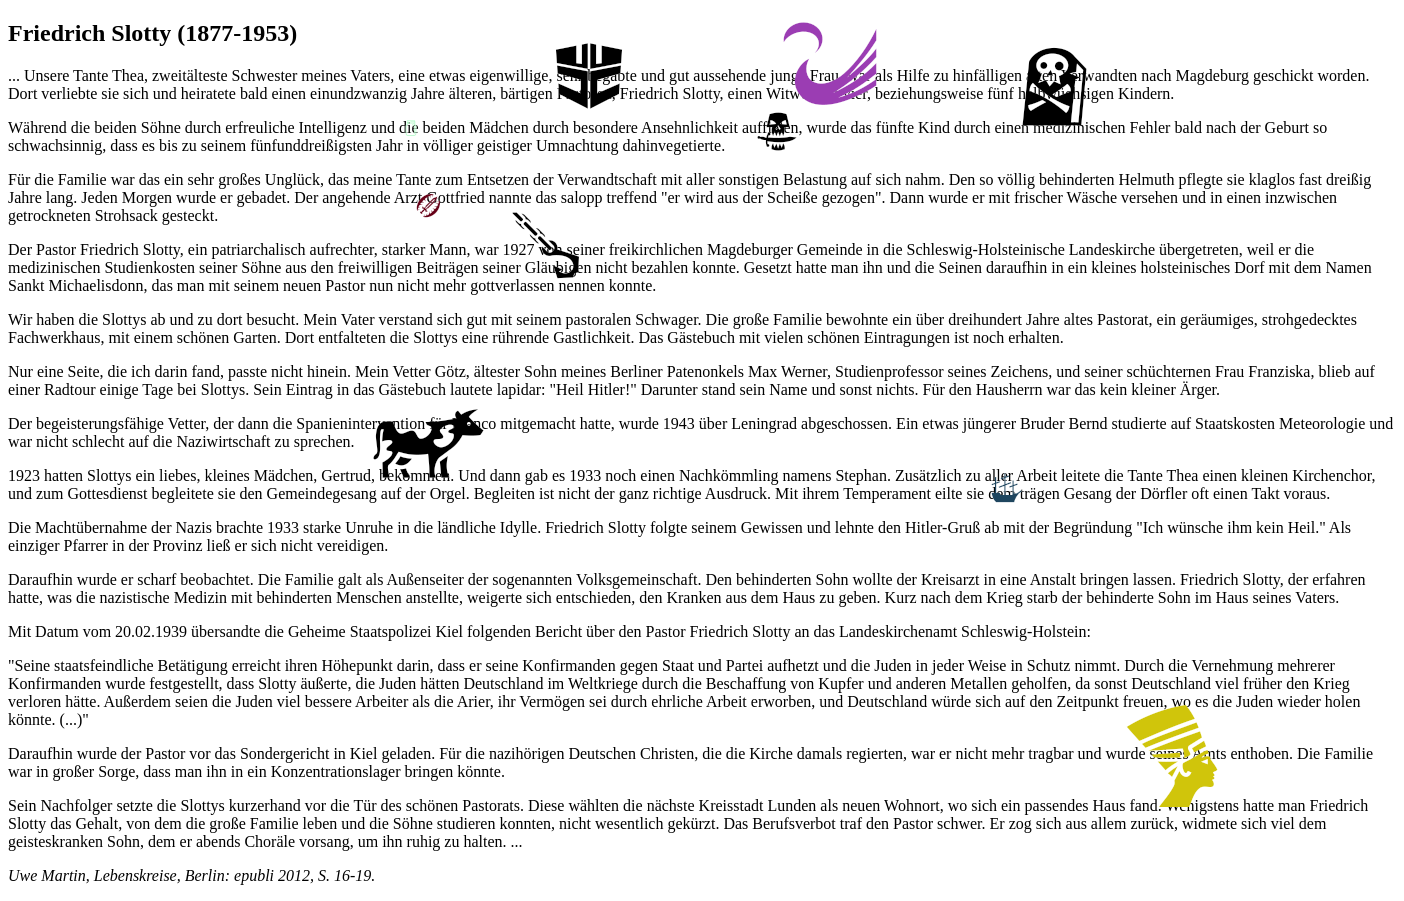 The width and height of the screenshot is (1404, 901). I want to click on access preserved items or storage, so click(411, 128).